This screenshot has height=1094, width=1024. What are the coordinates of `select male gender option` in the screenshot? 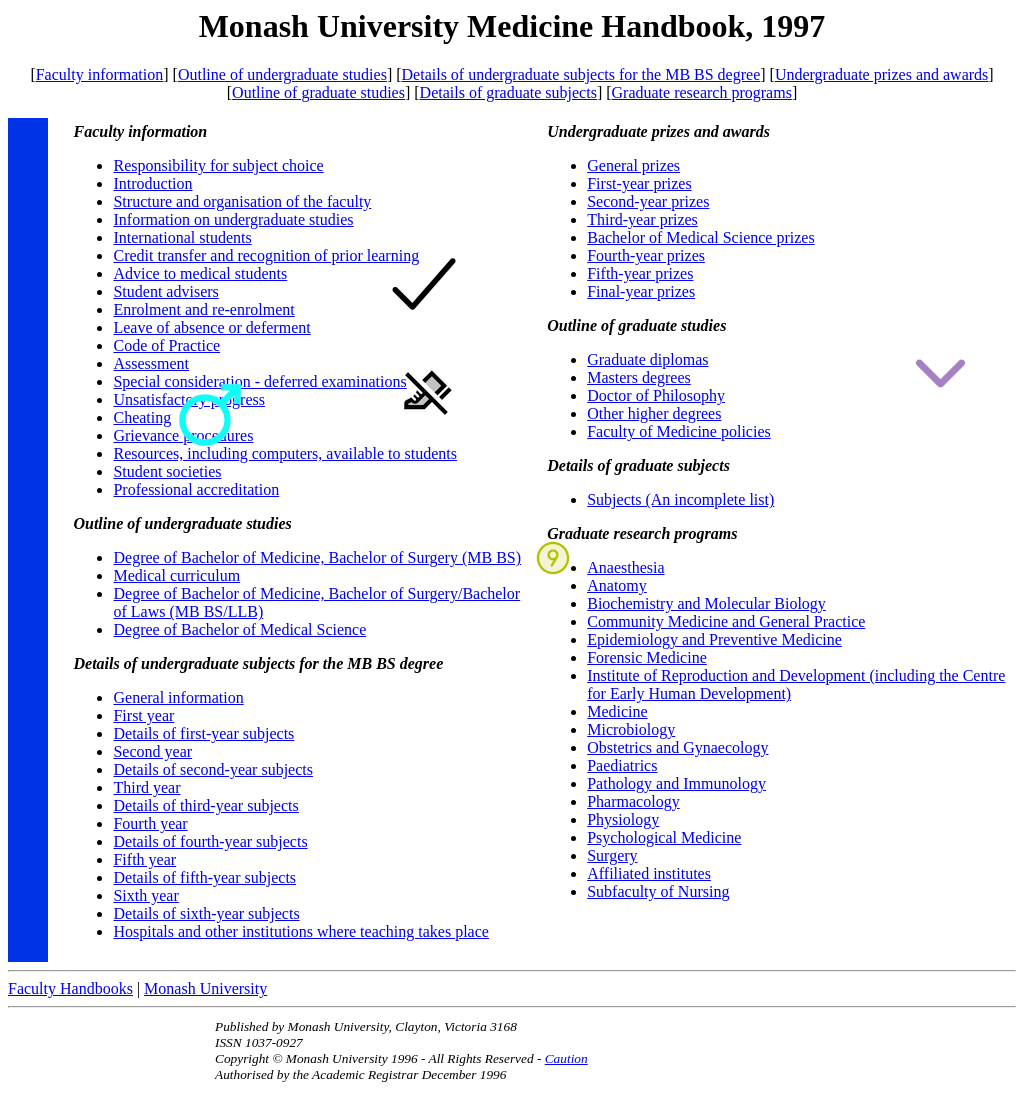 It's located at (210, 415).